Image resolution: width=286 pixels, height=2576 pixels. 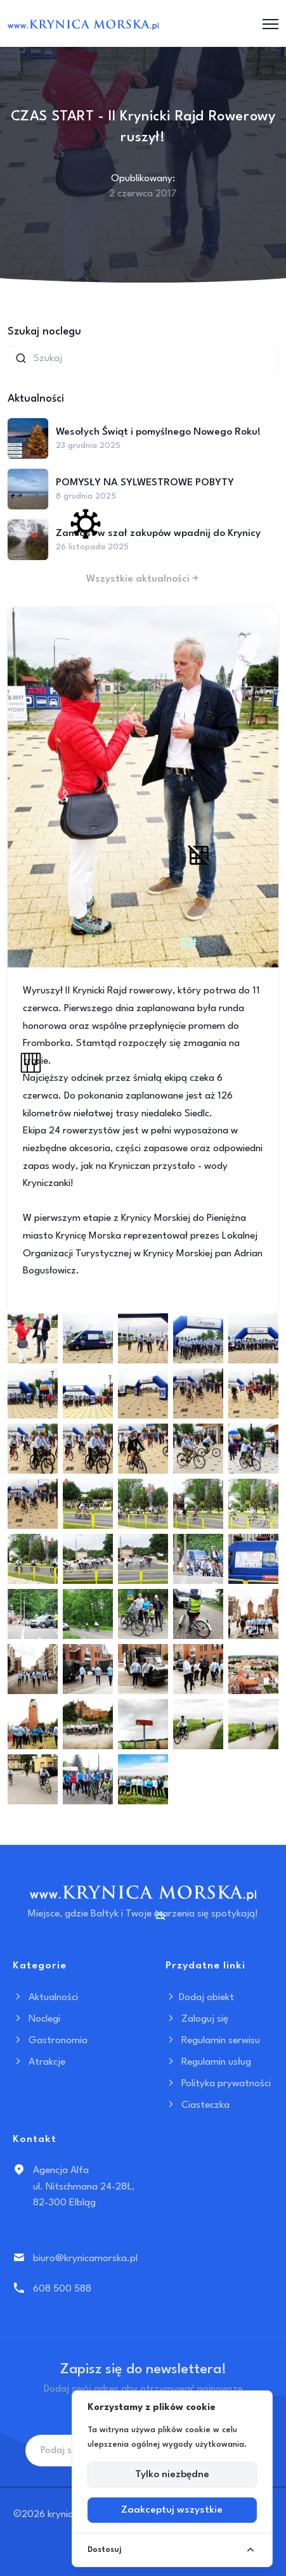 I want to click on soup or hot food unavailable, so click(x=160, y=1915).